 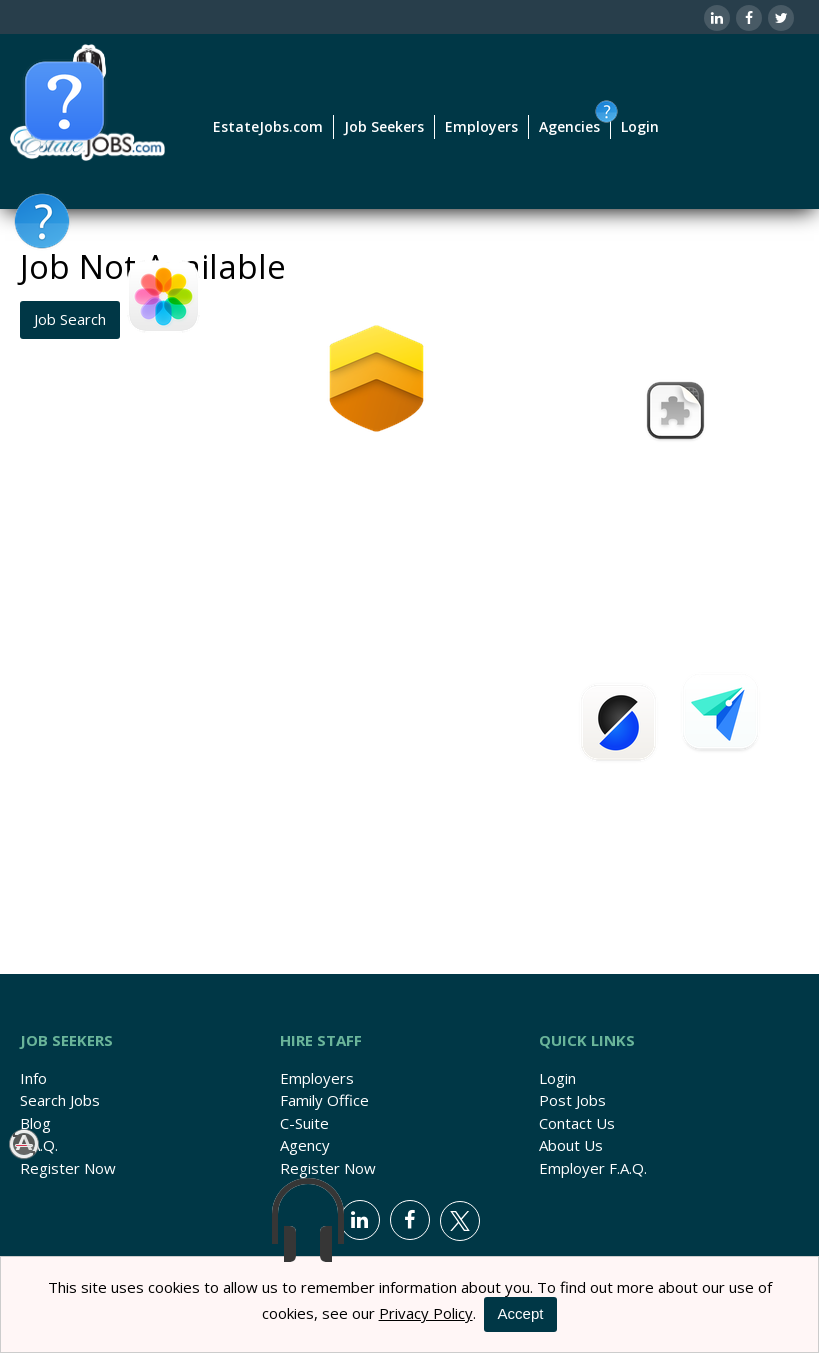 What do you see at coordinates (64, 102) in the screenshot?
I see `access help and support documentation` at bounding box center [64, 102].